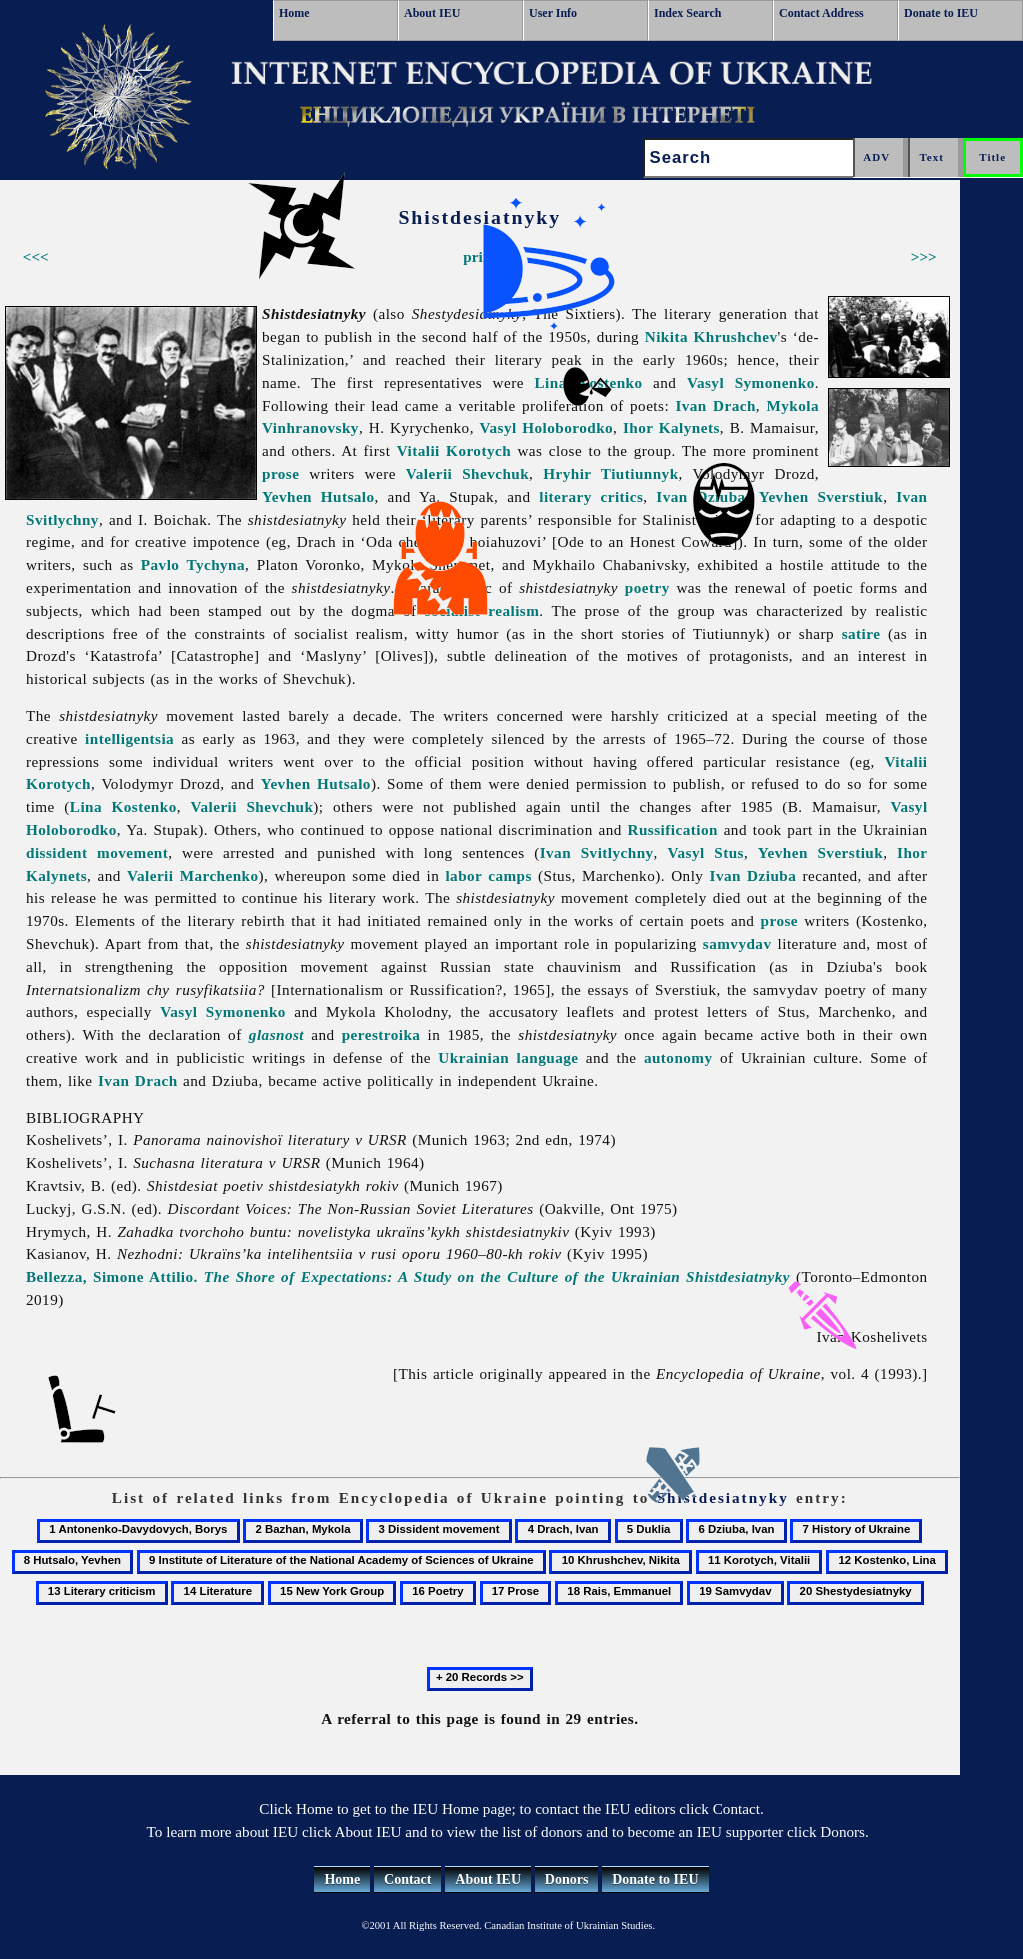 This screenshot has width=1023, height=1959. What do you see at coordinates (822, 1315) in the screenshot?
I see `equip a dagger or short blade weapon` at bounding box center [822, 1315].